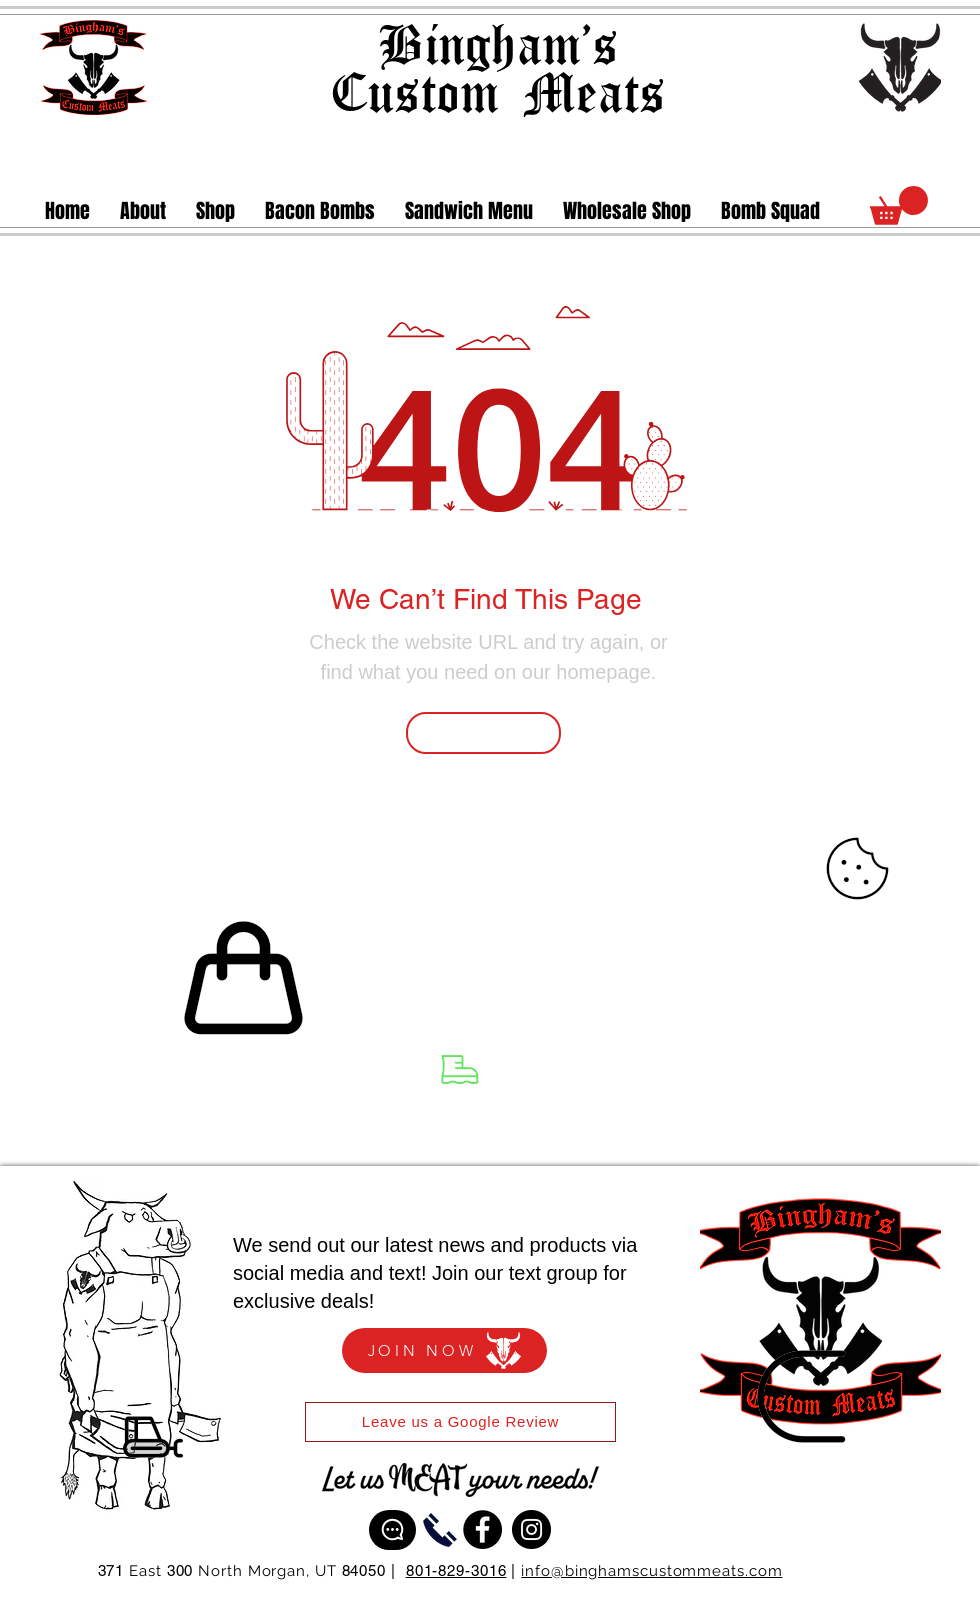 The width and height of the screenshot is (980, 1608). I want to click on access construction or heavy machinery tools, so click(153, 1437).